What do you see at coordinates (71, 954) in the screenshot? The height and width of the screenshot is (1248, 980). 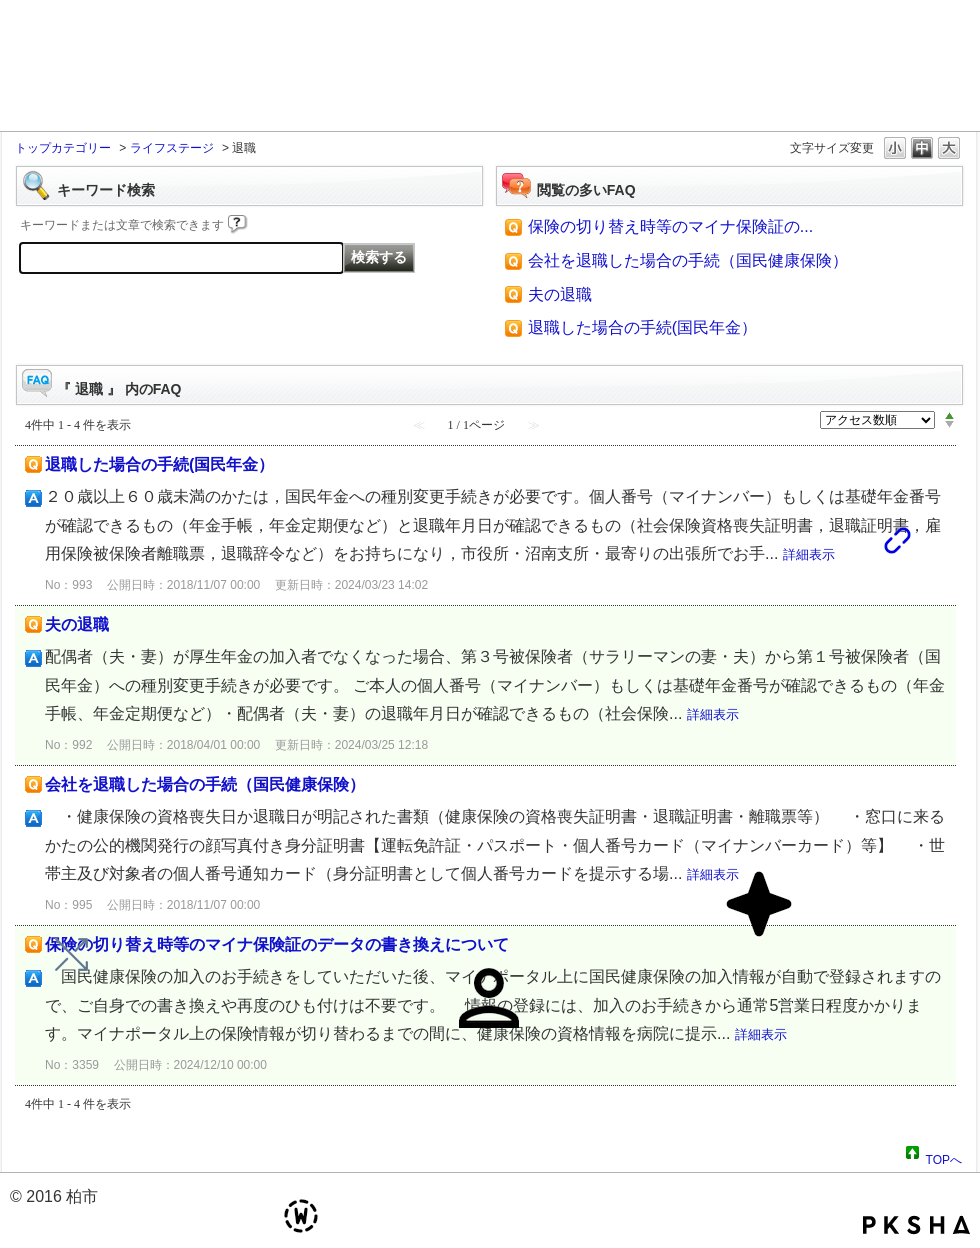 I see `shuffle playback order` at bounding box center [71, 954].